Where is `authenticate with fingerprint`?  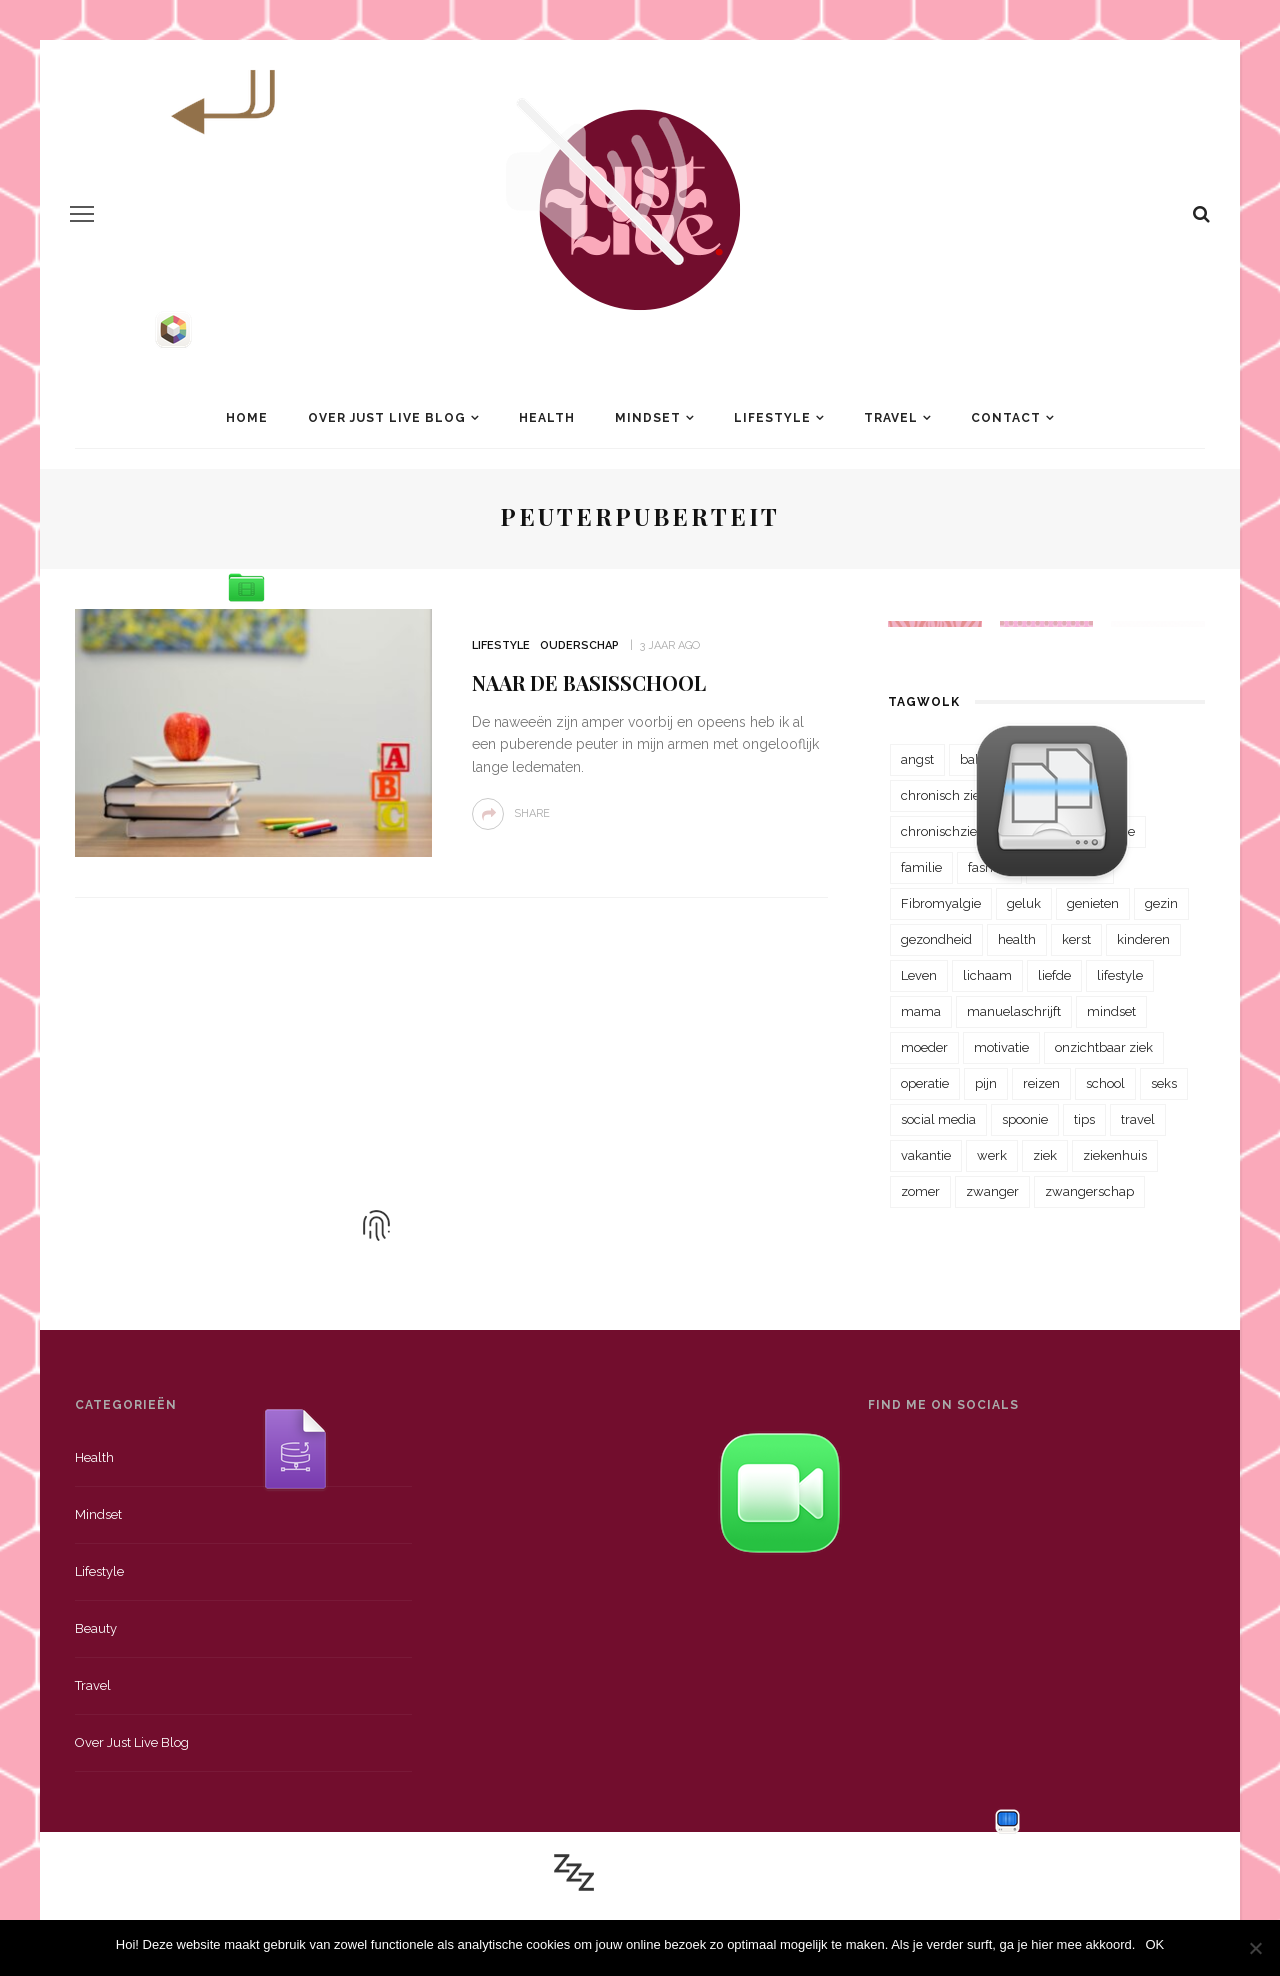 authenticate with fingerprint is located at coordinates (376, 1225).